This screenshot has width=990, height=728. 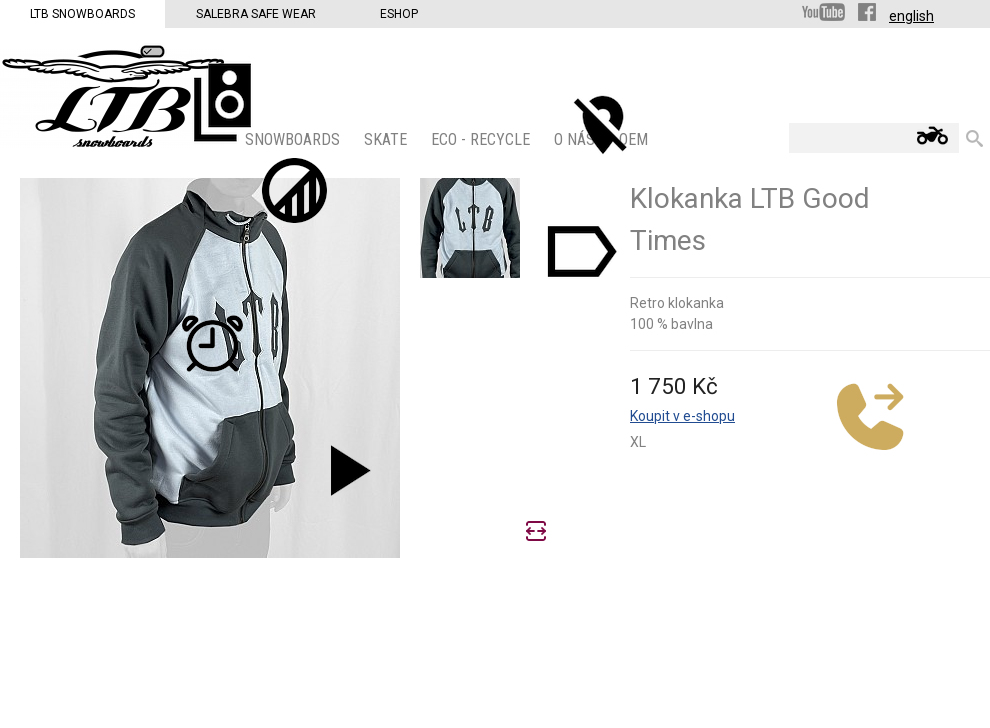 I want to click on transfer an active call to another person, so click(x=871, y=415).